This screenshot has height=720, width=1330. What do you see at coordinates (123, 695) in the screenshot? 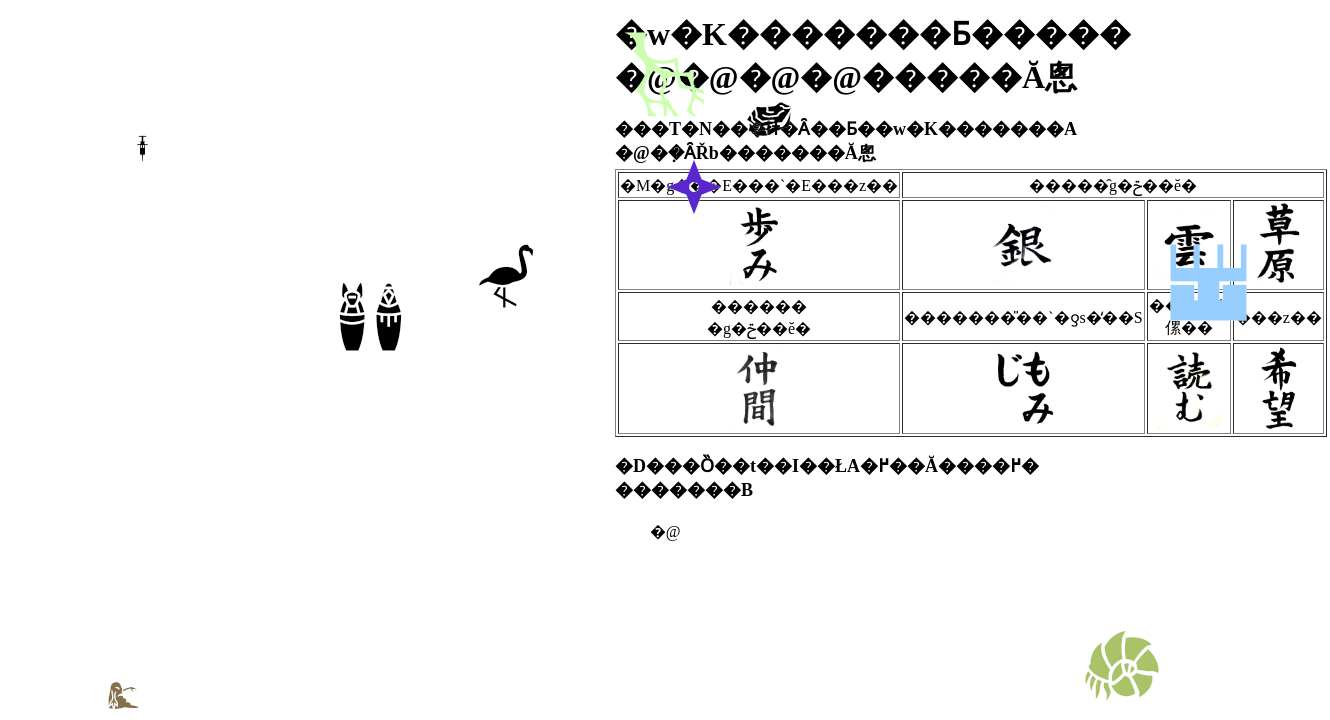
I see `slug creature enemy in a game interface` at bounding box center [123, 695].